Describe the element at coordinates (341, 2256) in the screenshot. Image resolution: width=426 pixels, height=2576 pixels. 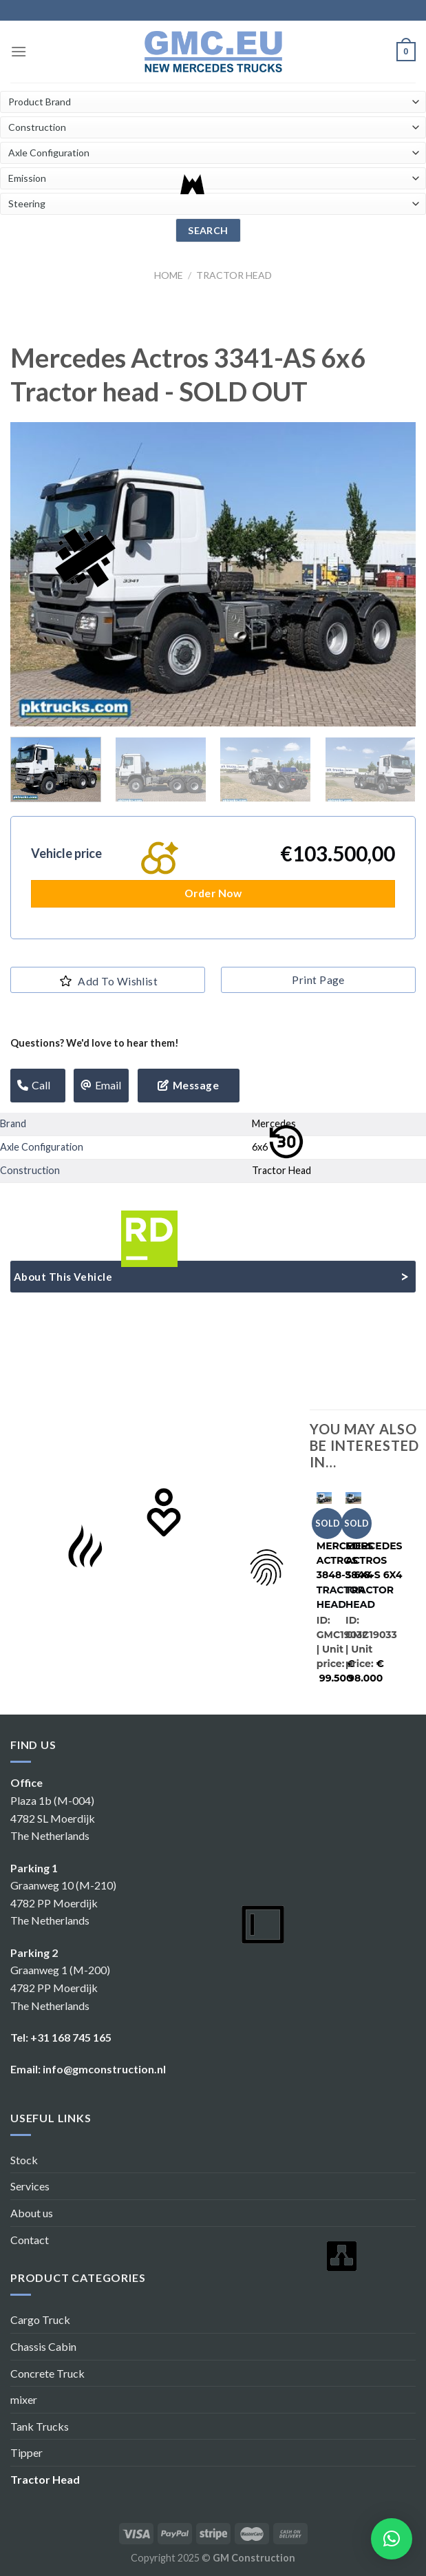
I see `open diagrams.net application` at that location.